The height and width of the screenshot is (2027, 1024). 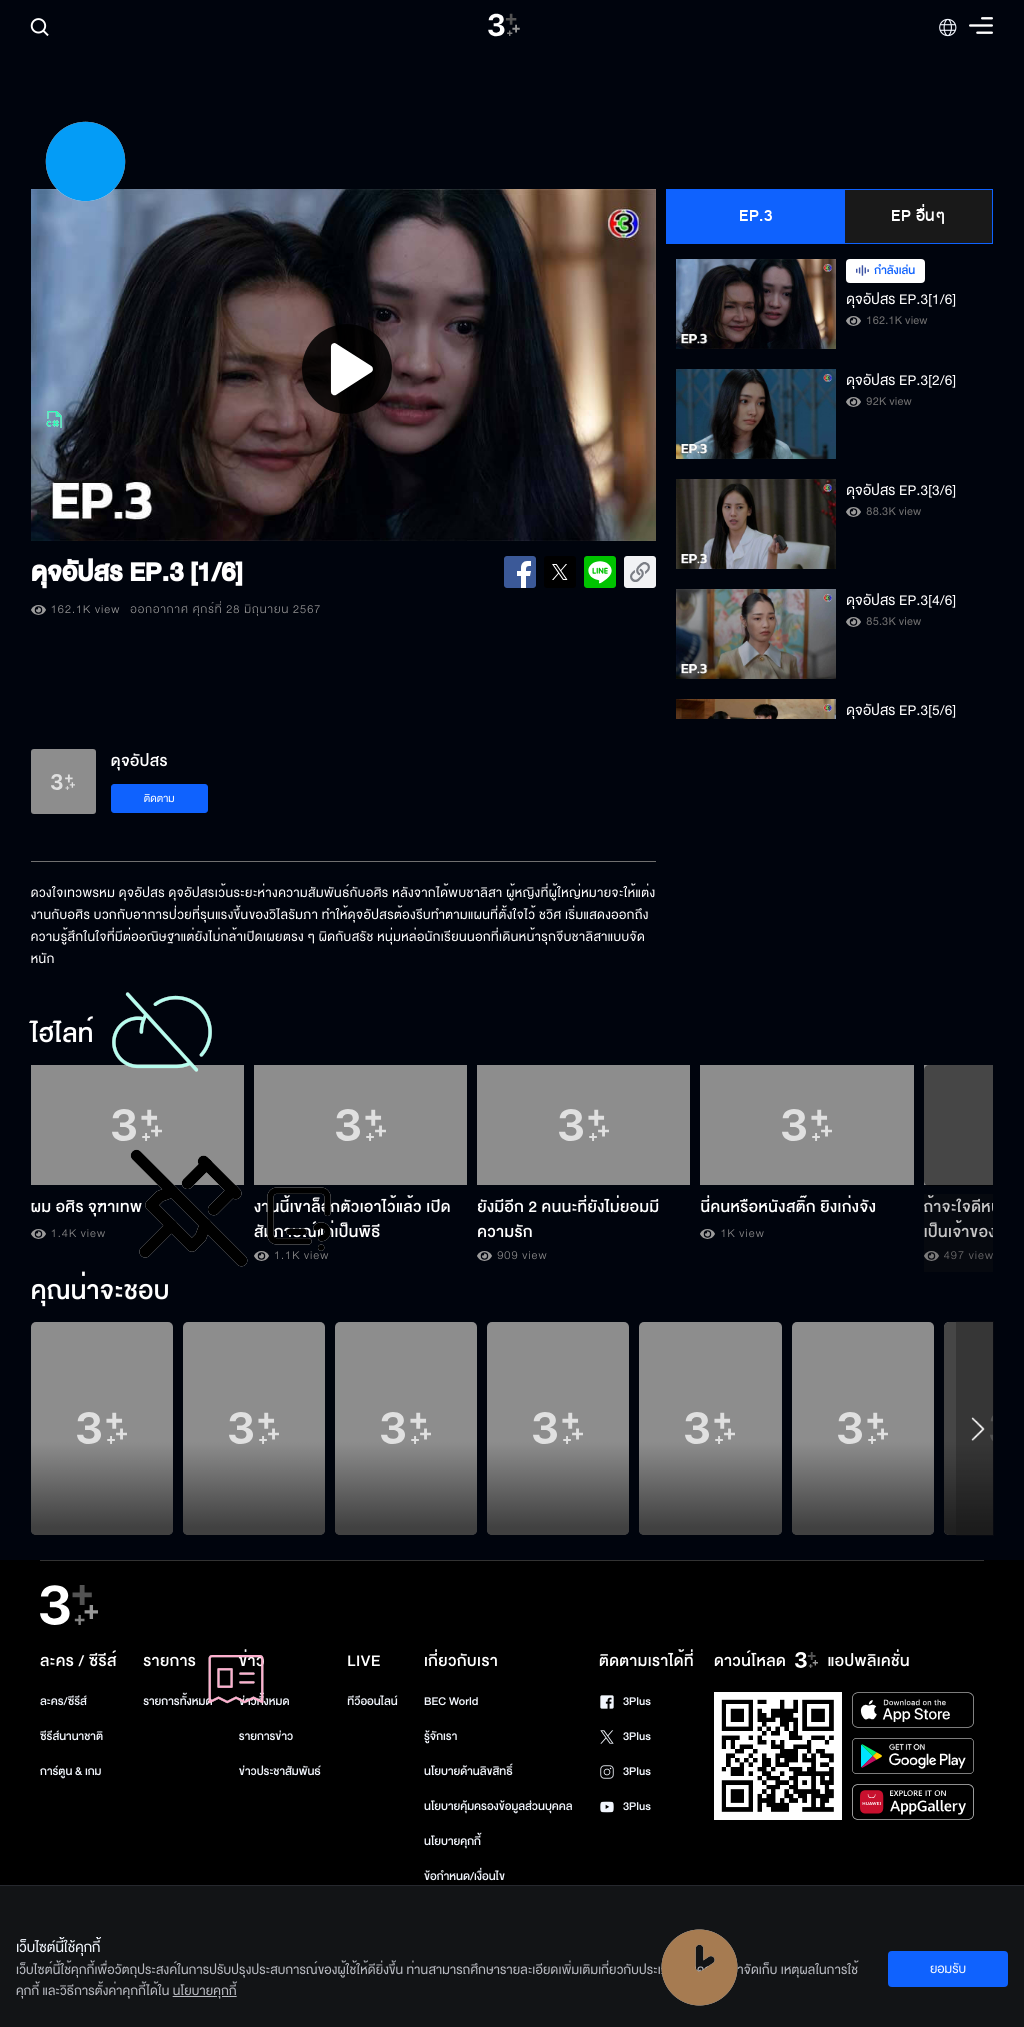 I want to click on indicates the current time or timestamp, so click(x=699, y=1967).